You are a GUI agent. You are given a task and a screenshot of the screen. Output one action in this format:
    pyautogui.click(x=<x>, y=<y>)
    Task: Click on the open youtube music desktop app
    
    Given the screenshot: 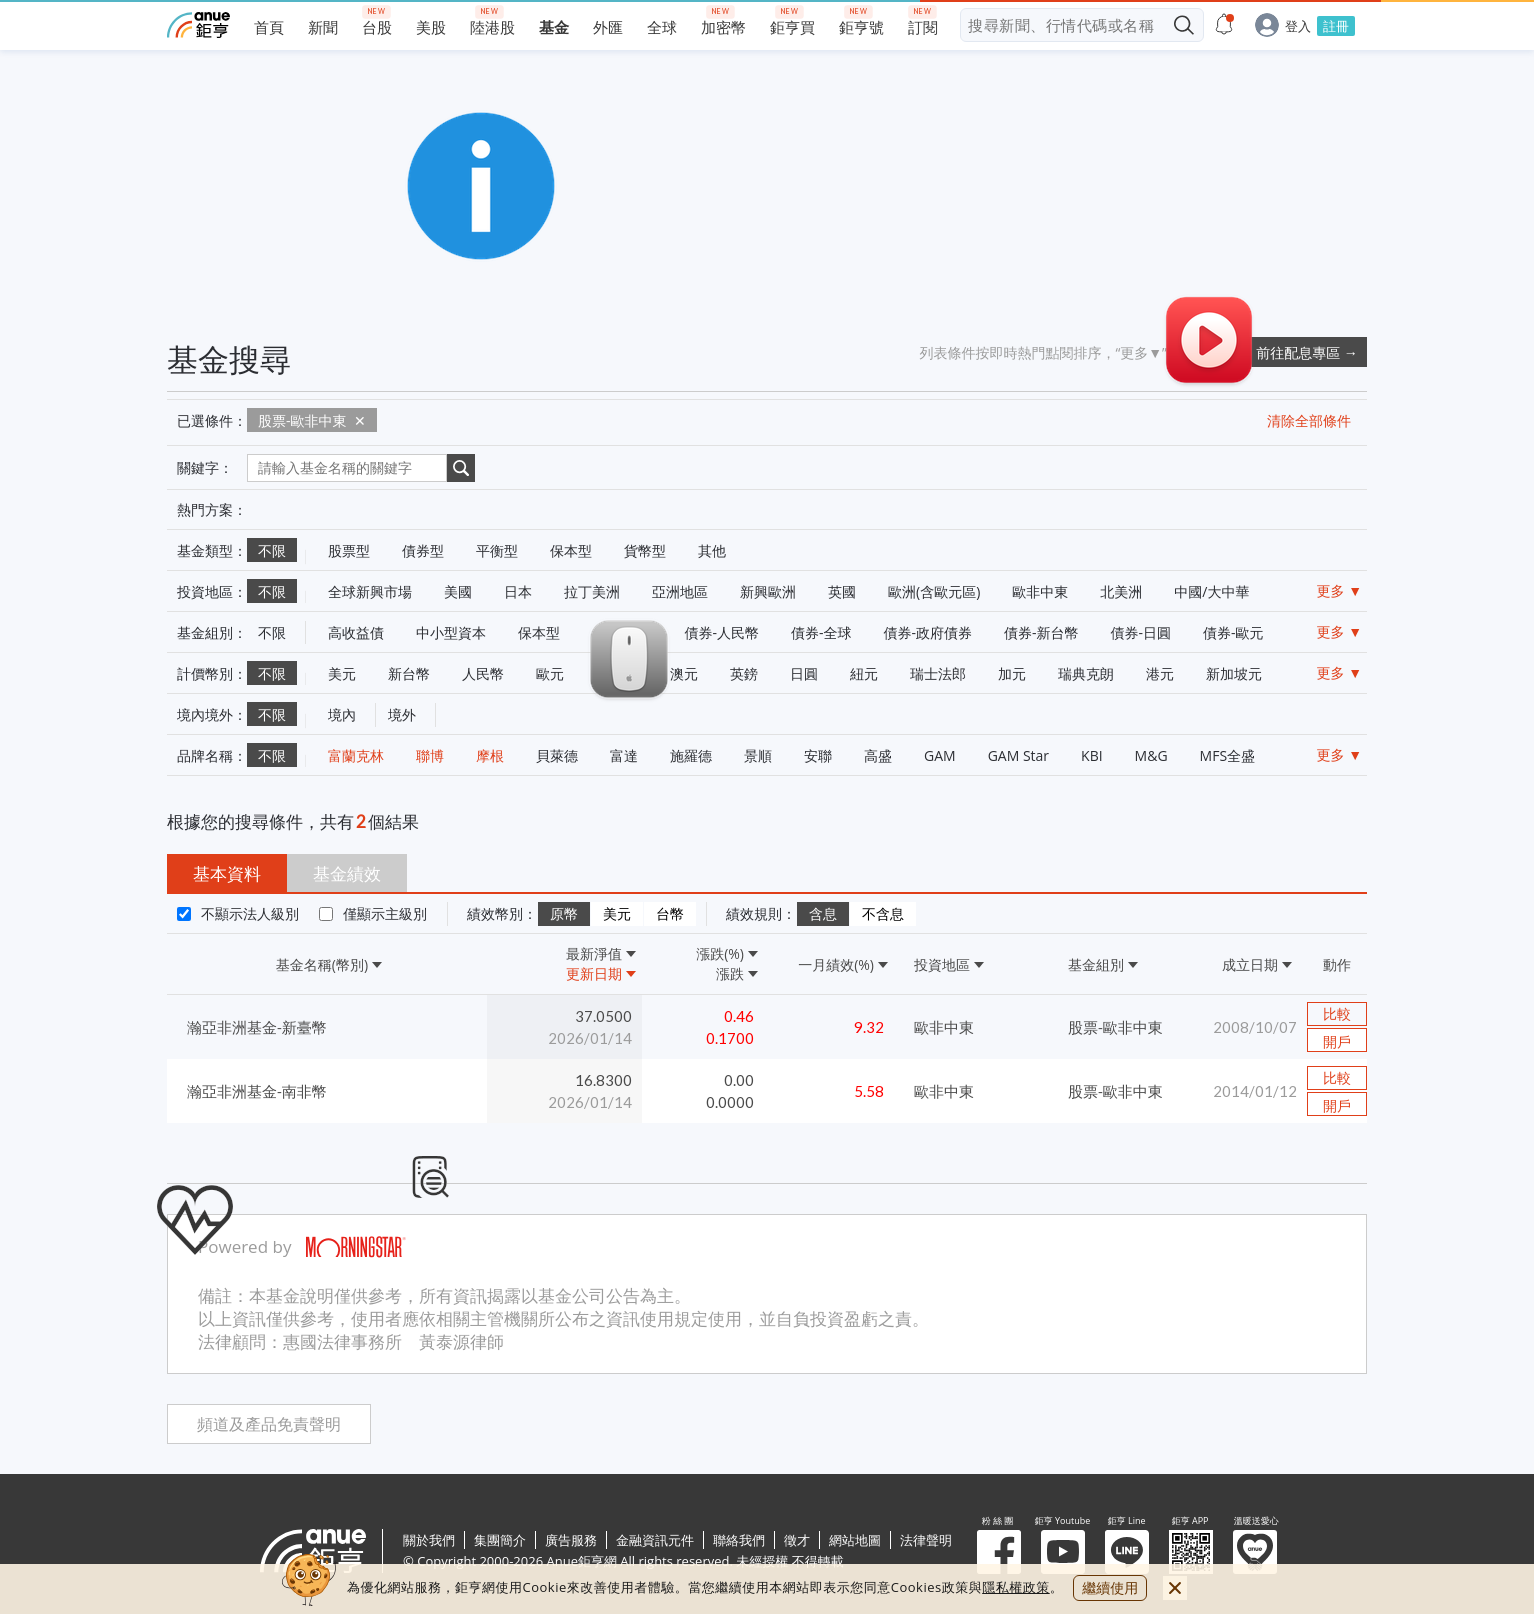 What is the action you would take?
    pyautogui.click(x=1209, y=340)
    